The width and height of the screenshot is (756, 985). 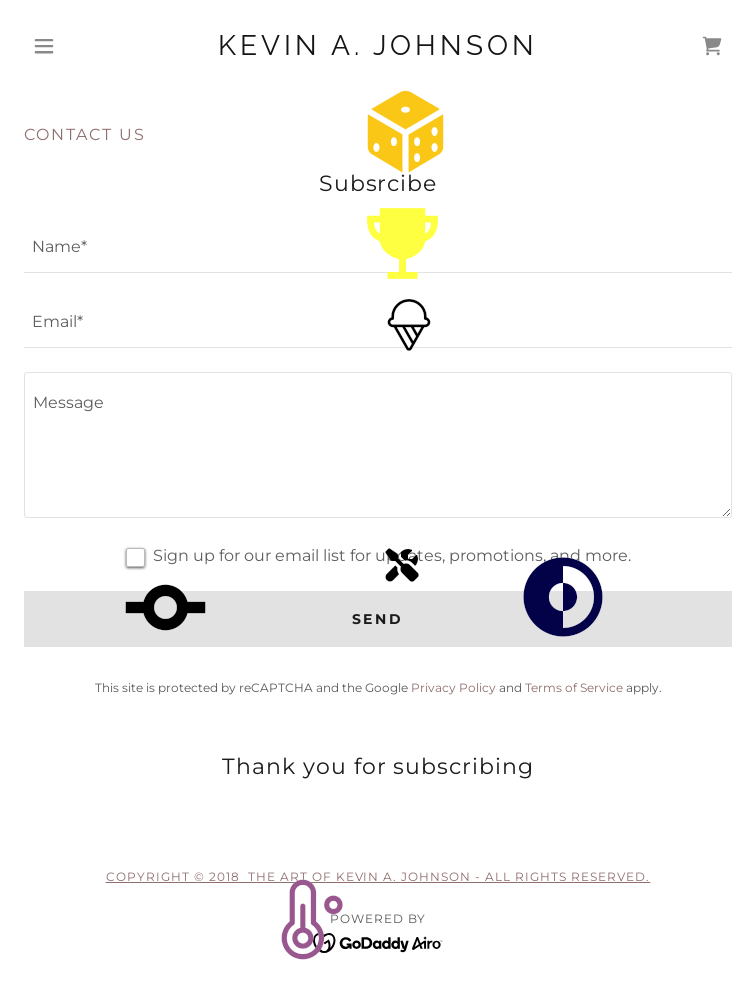 What do you see at coordinates (409, 324) in the screenshot?
I see `browse desserts or frozen treats category` at bounding box center [409, 324].